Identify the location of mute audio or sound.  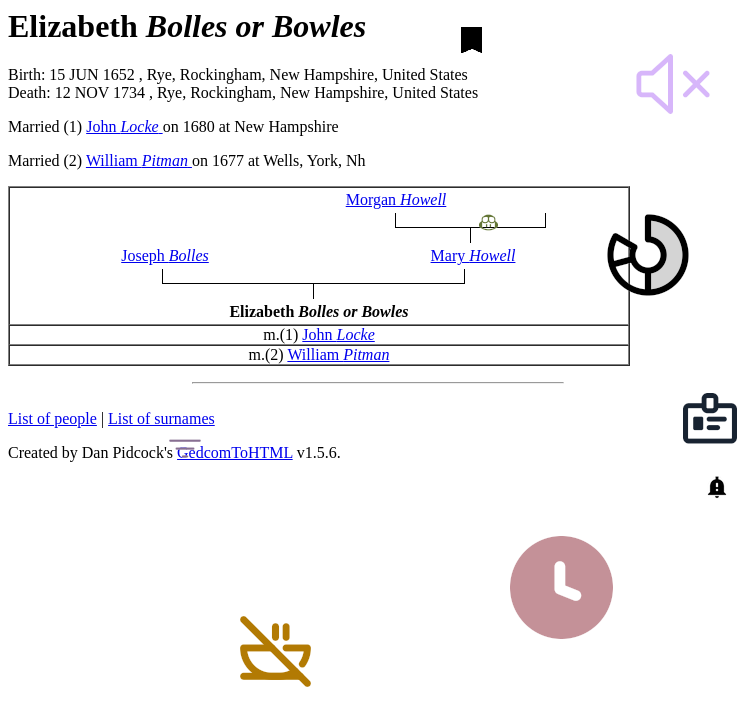
(673, 84).